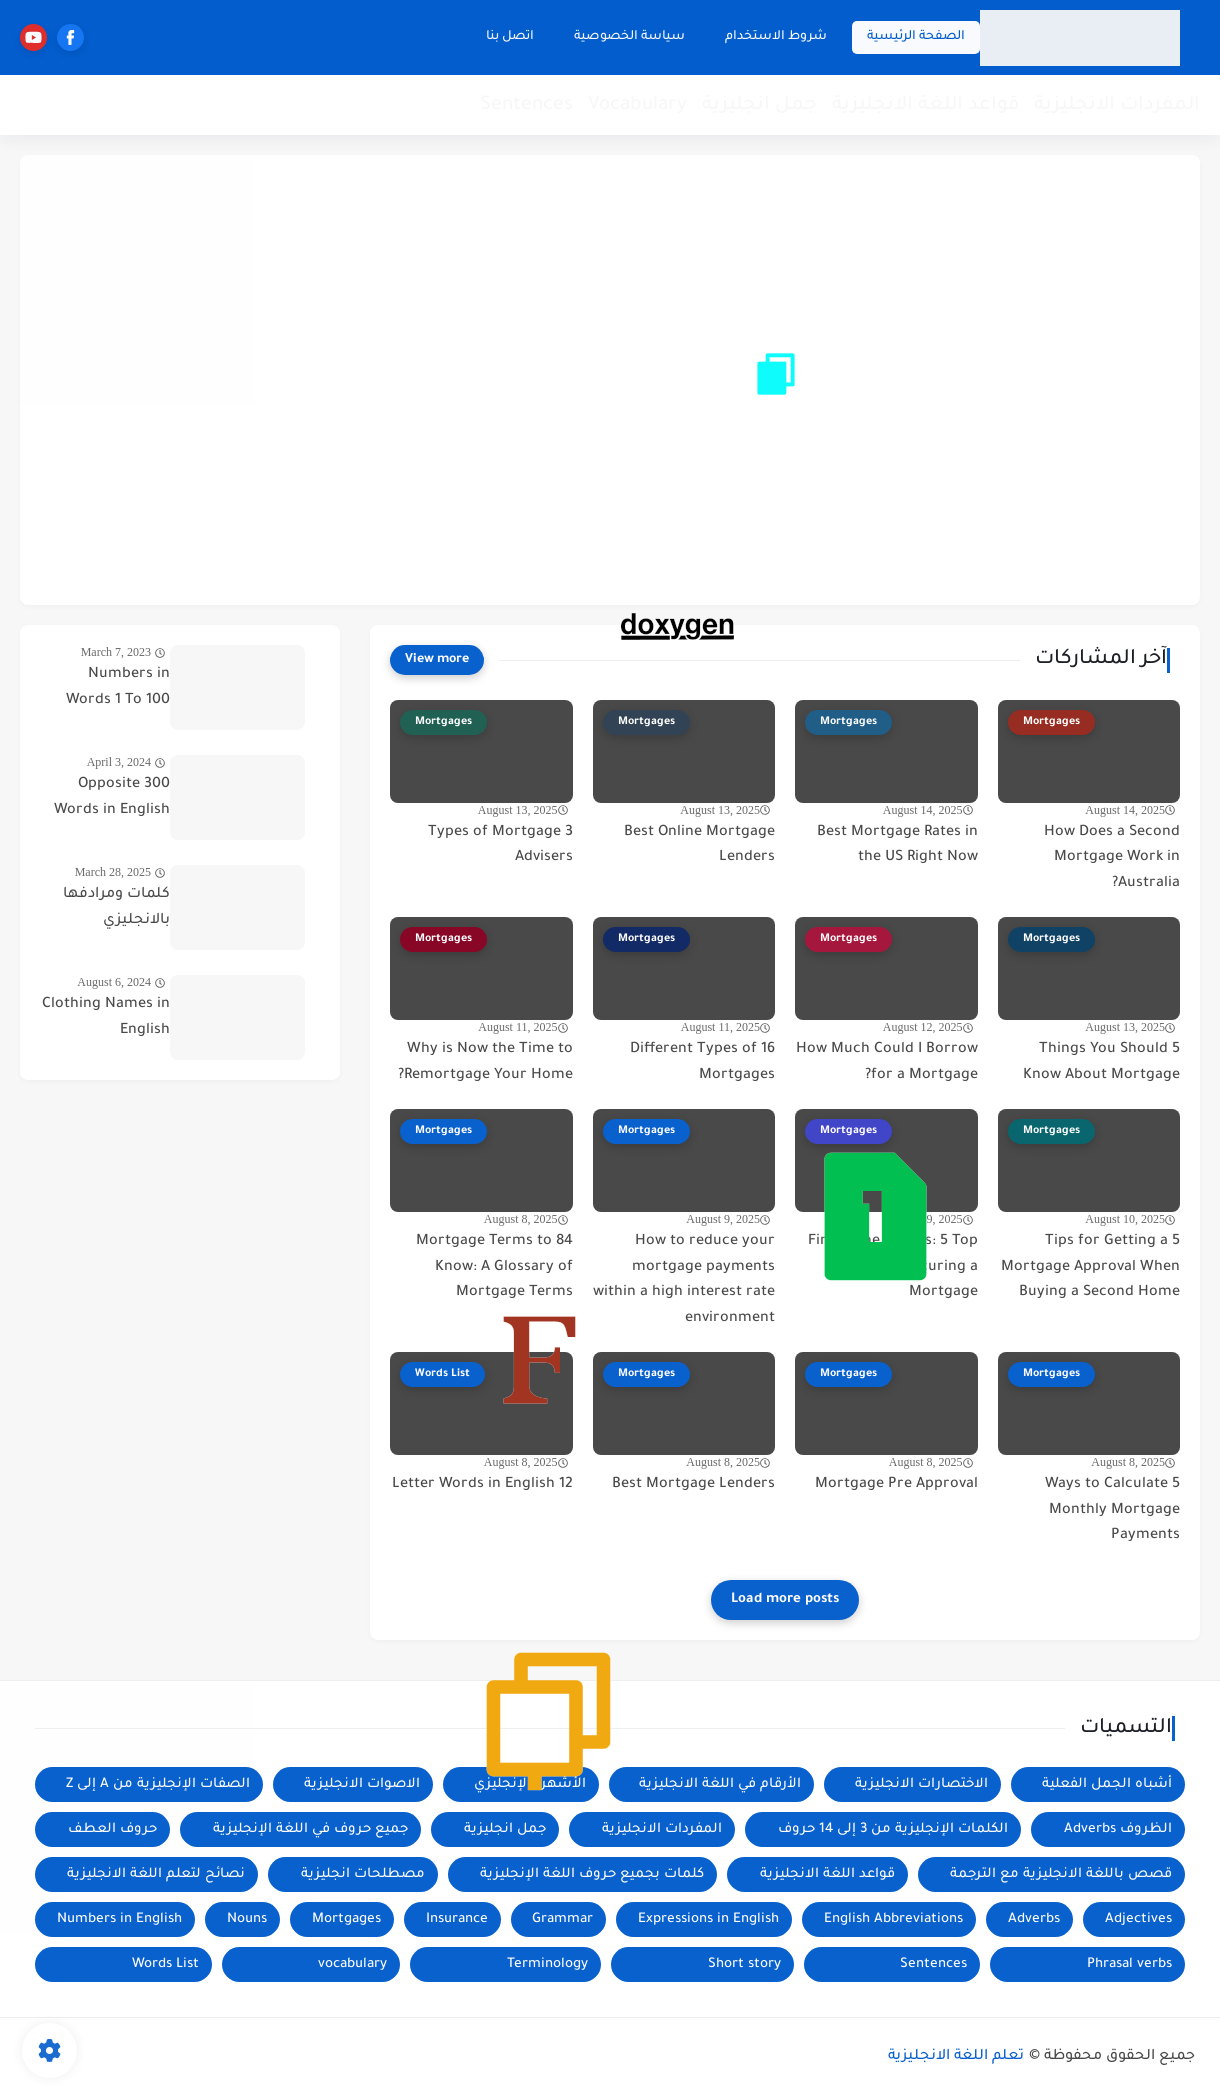 The image size is (1220, 2098). What do you see at coordinates (776, 374) in the screenshot?
I see `copy file to clipboard` at bounding box center [776, 374].